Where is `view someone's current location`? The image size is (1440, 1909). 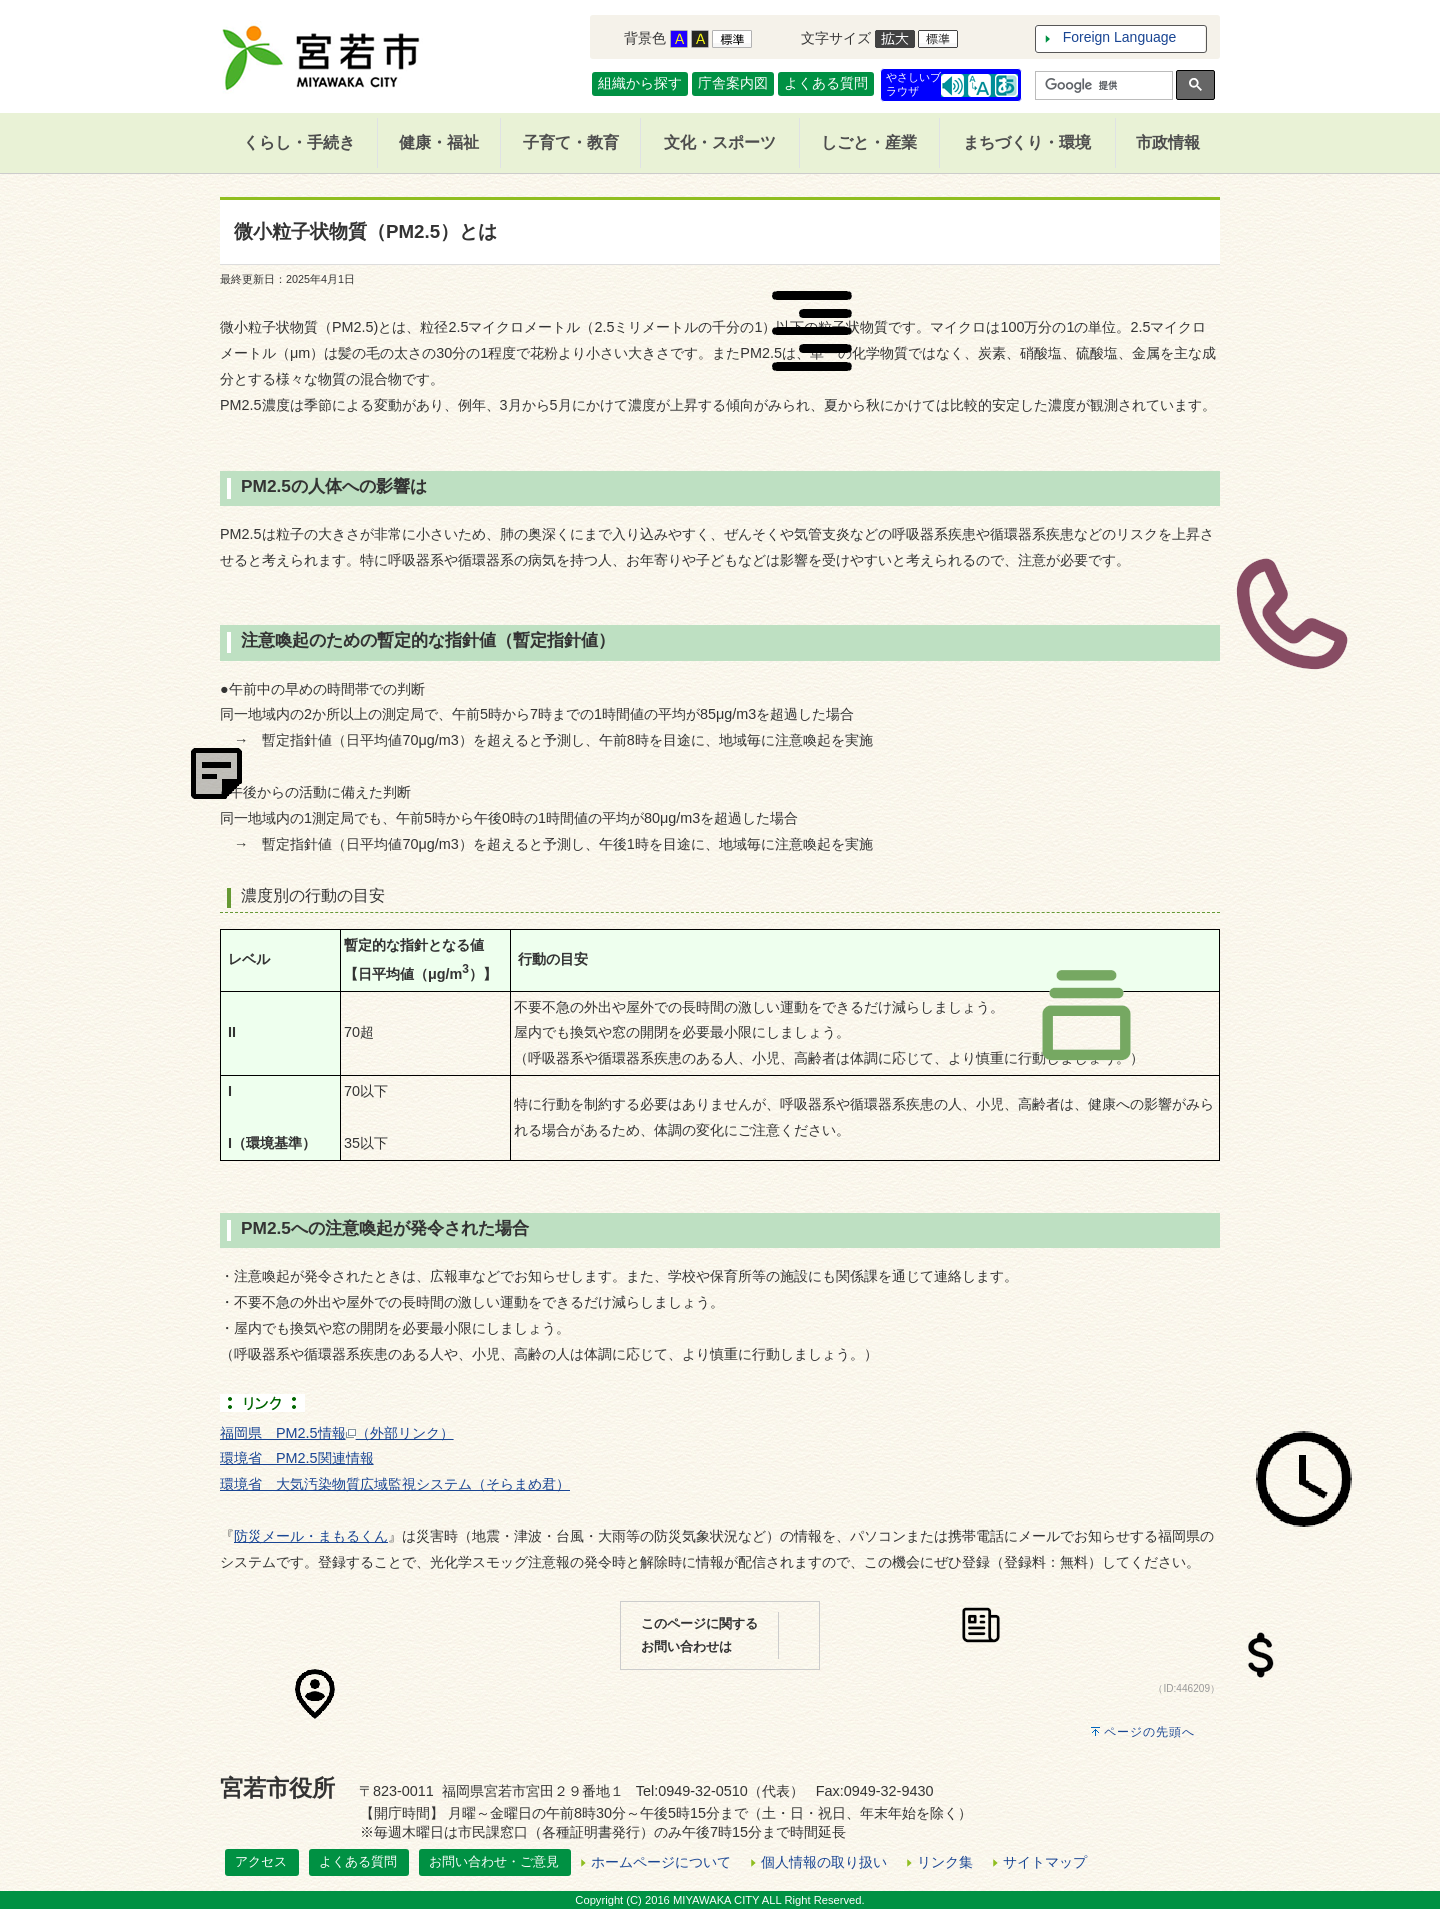 view someone's current location is located at coordinates (315, 1694).